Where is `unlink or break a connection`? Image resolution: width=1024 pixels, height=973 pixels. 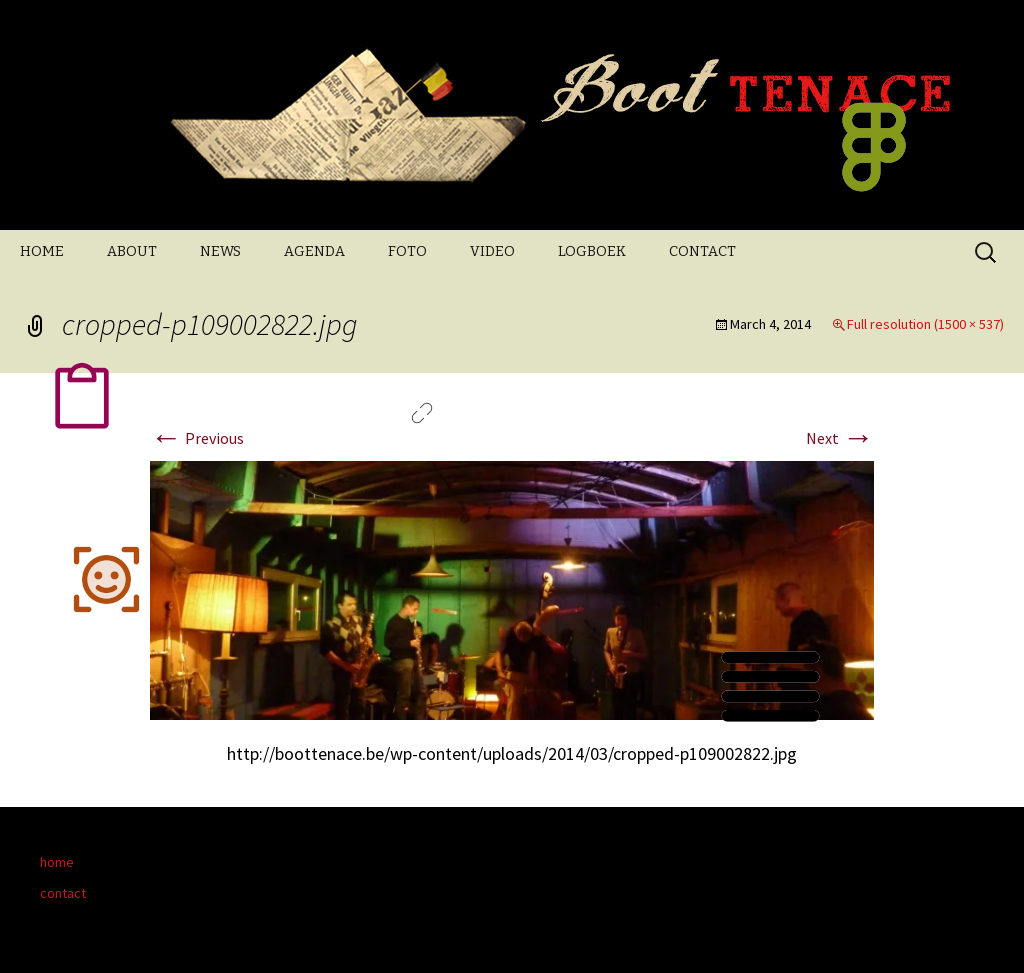
unlink or break a connection is located at coordinates (422, 413).